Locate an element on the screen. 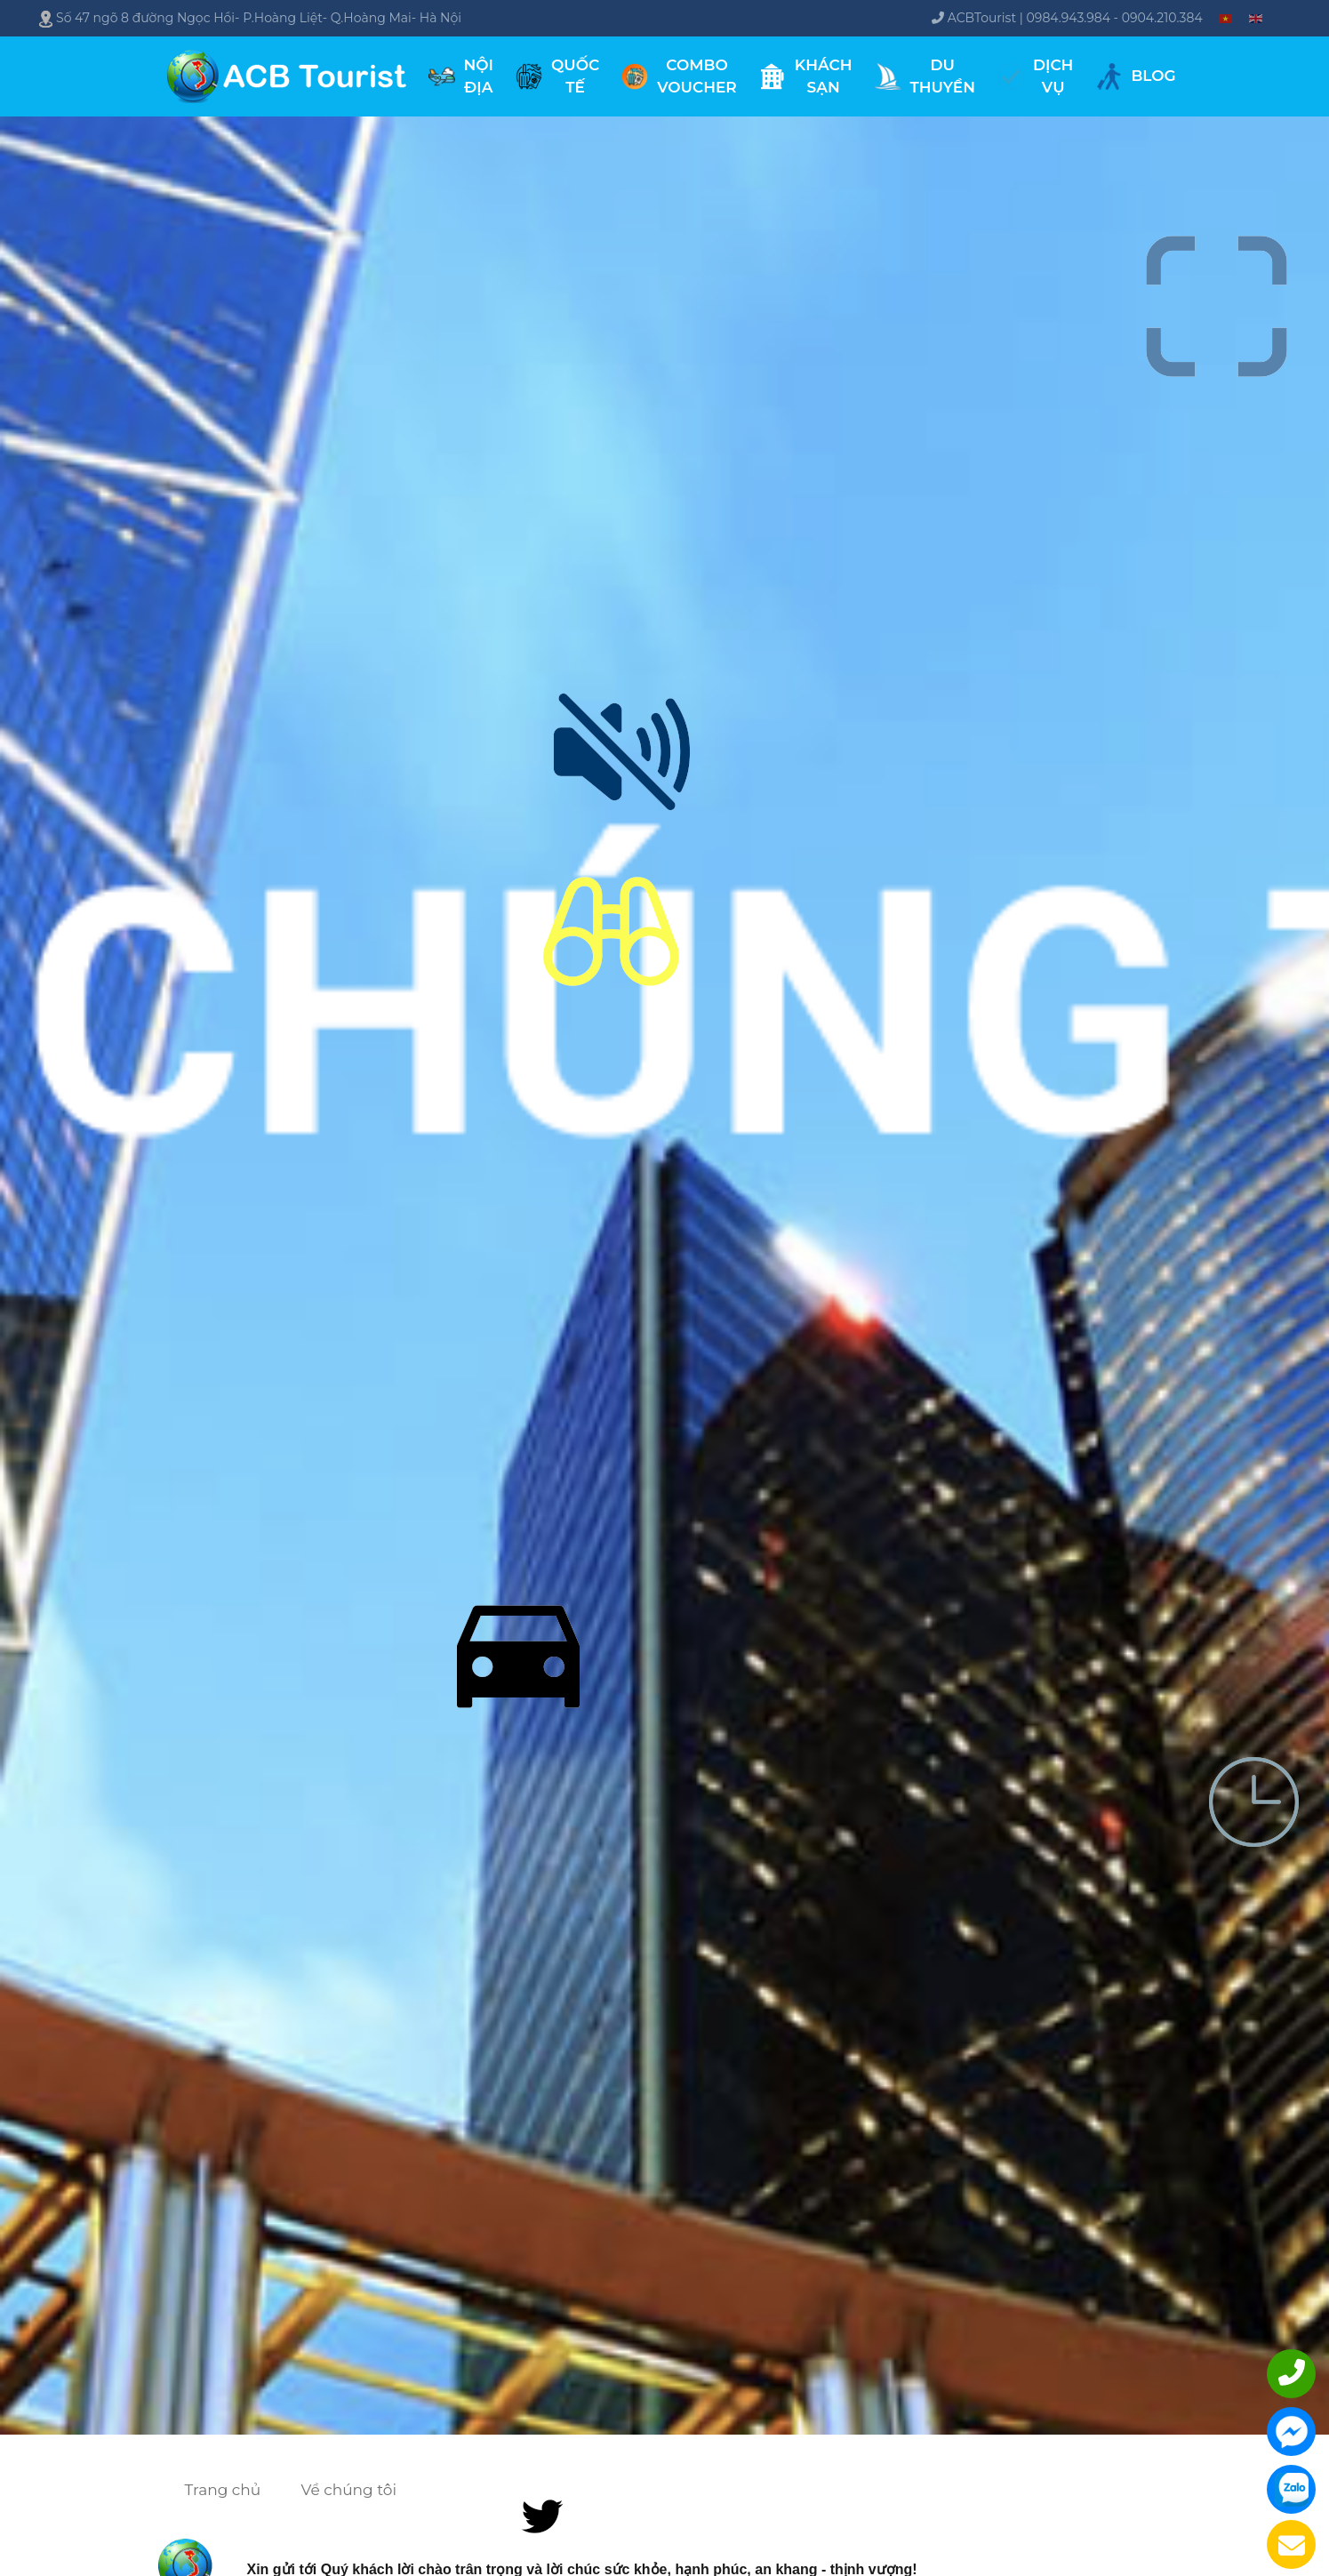 This screenshot has width=1329, height=2576. scan a QR code or barcode is located at coordinates (1216, 306).